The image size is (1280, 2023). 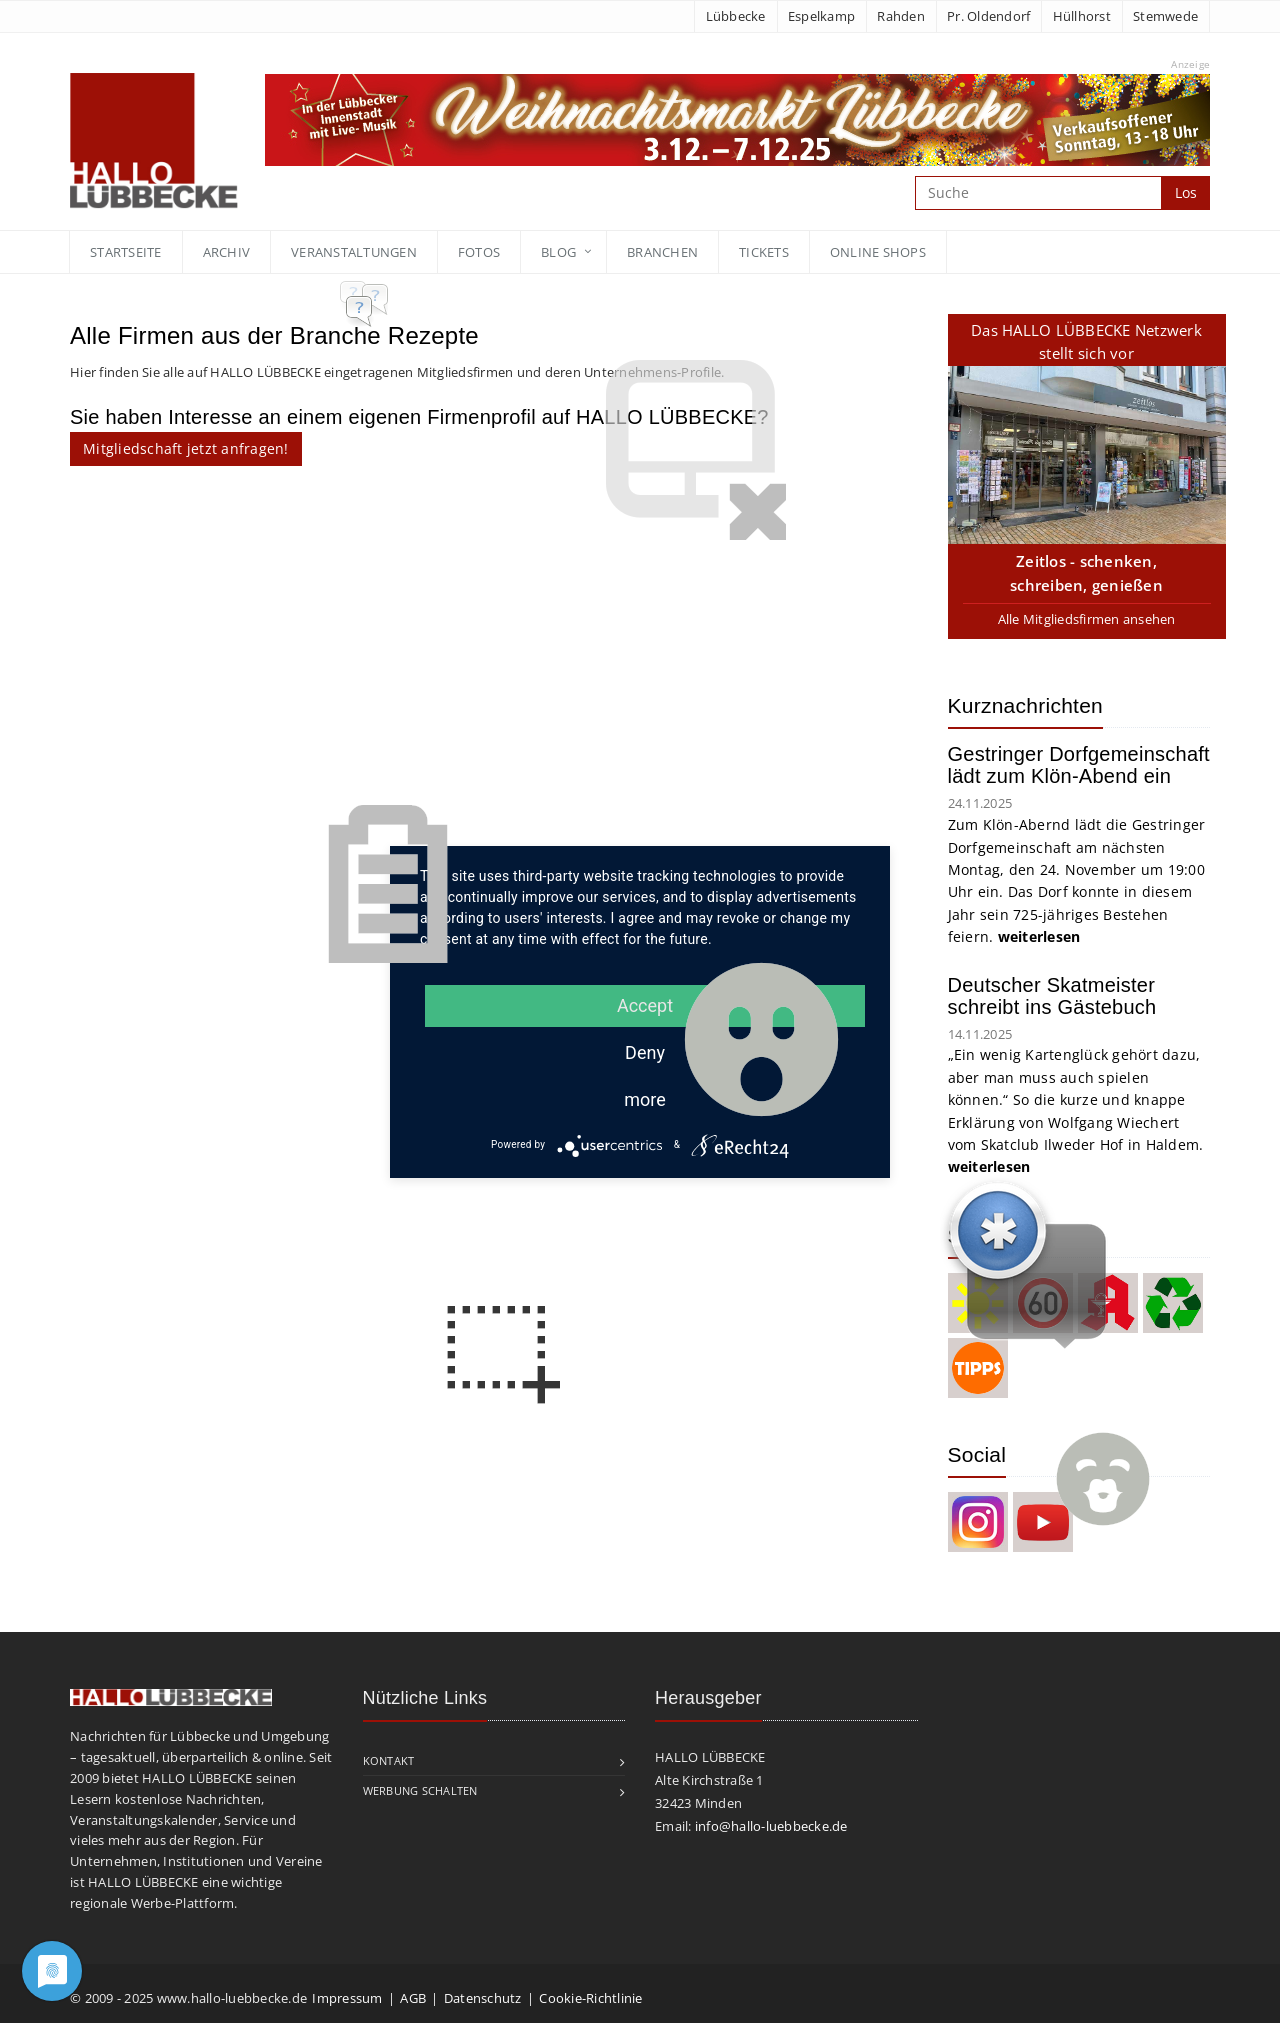 What do you see at coordinates (696, 450) in the screenshot?
I see `touchpad is currently disabled` at bounding box center [696, 450].